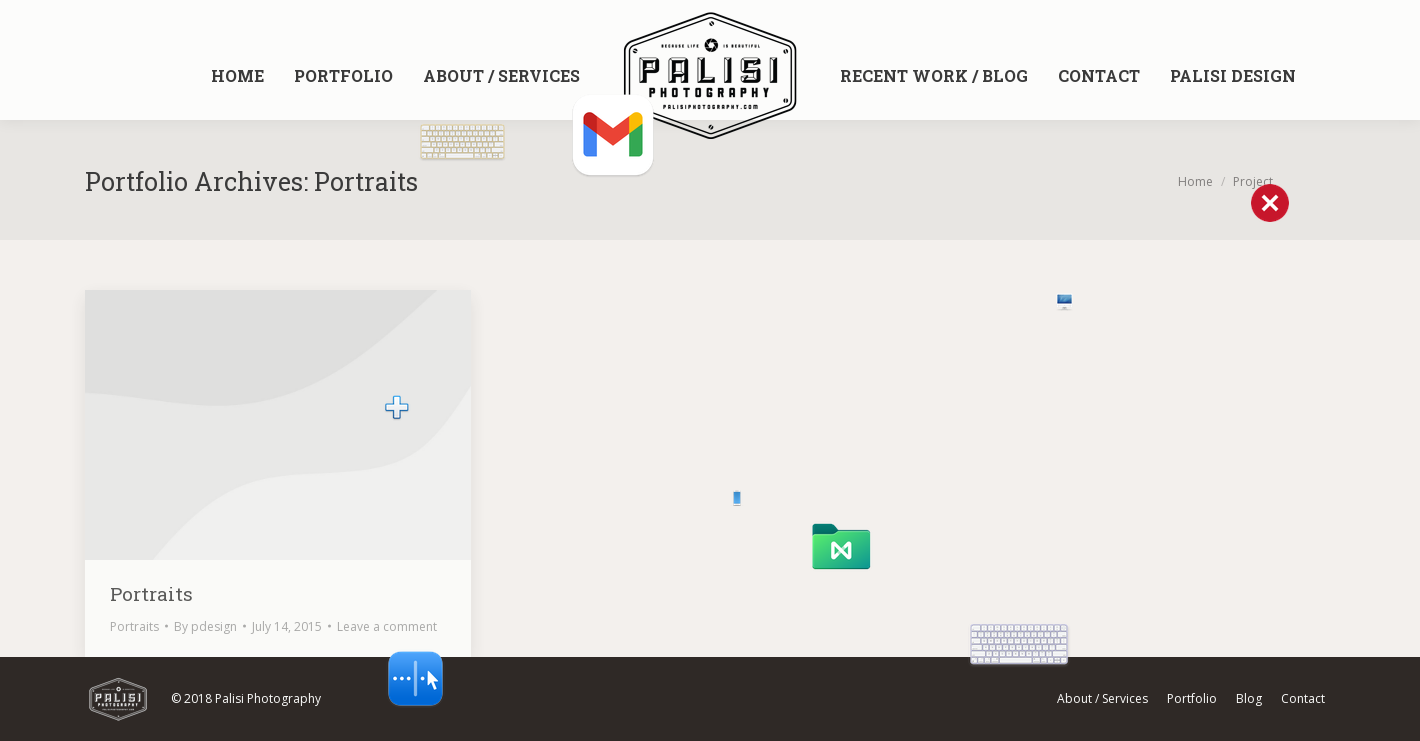 Image resolution: width=1420 pixels, height=741 pixels. Describe the element at coordinates (841, 548) in the screenshot. I see `open wondershare edrawmind project folder` at that location.